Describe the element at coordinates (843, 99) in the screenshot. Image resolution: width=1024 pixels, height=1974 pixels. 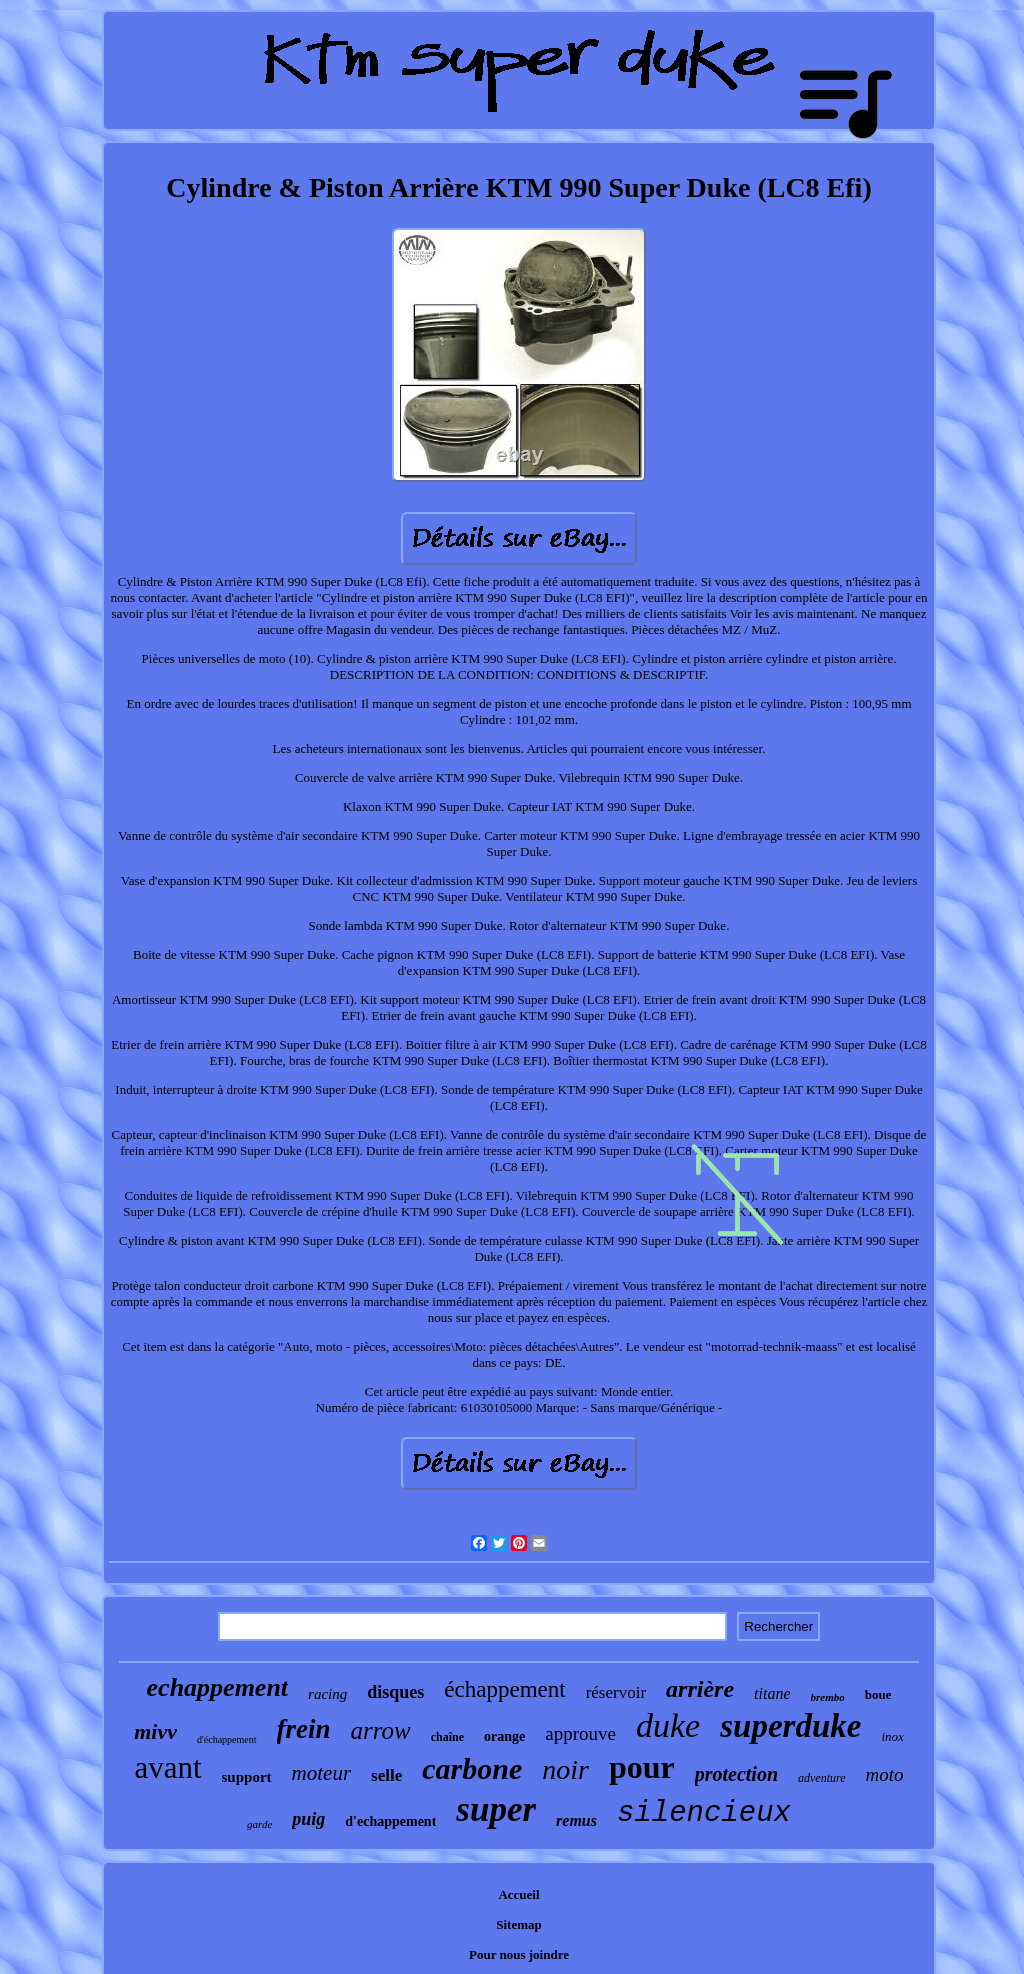
I see `view music queue or playlist` at that location.